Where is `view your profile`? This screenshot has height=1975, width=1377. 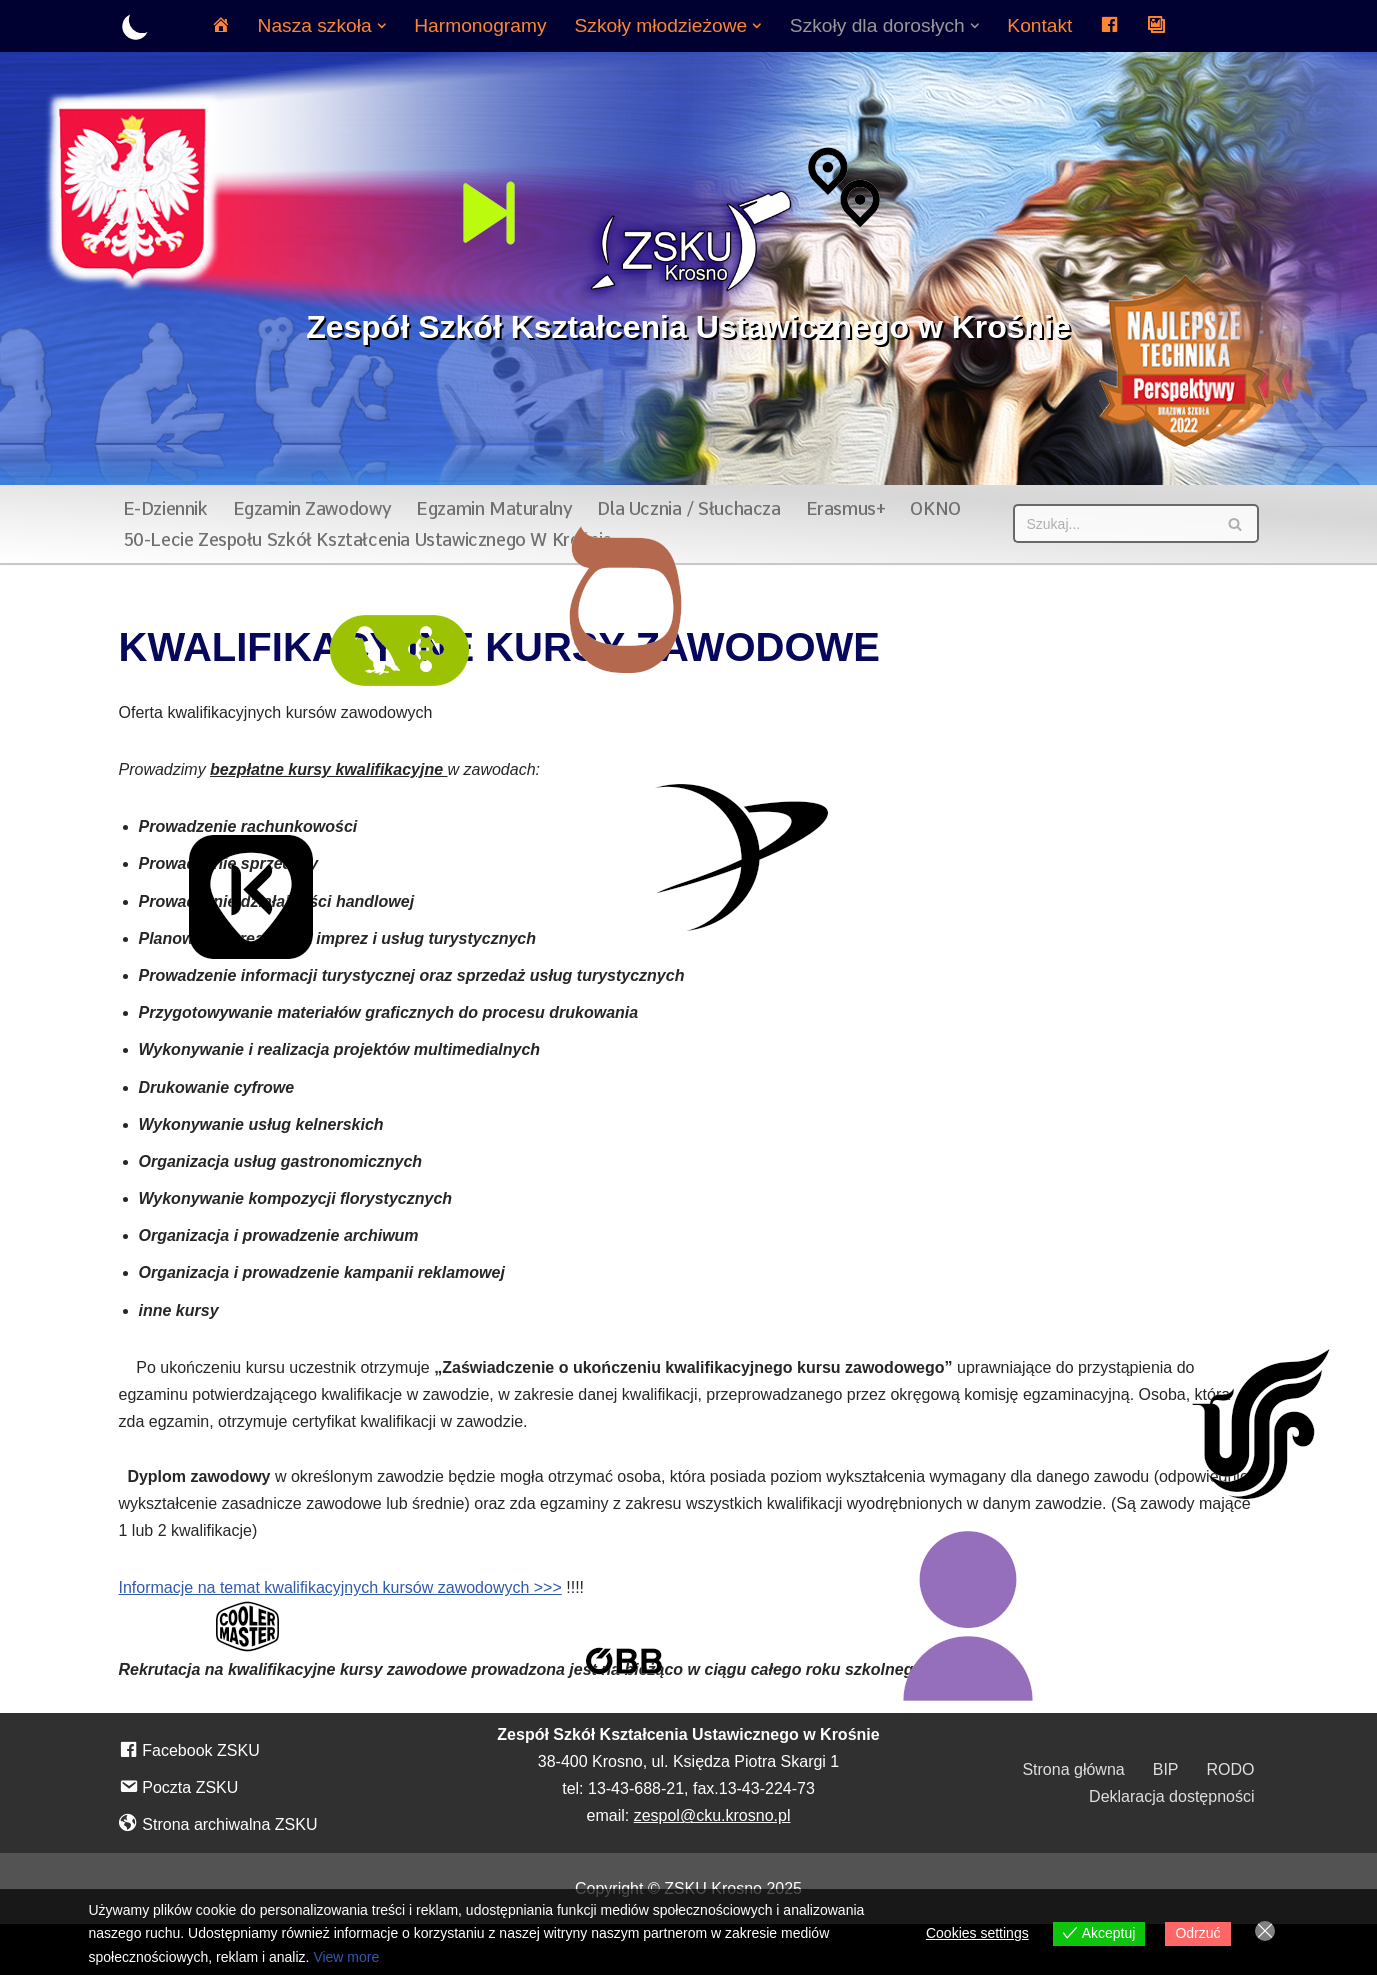 view your profile is located at coordinates (968, 1620).